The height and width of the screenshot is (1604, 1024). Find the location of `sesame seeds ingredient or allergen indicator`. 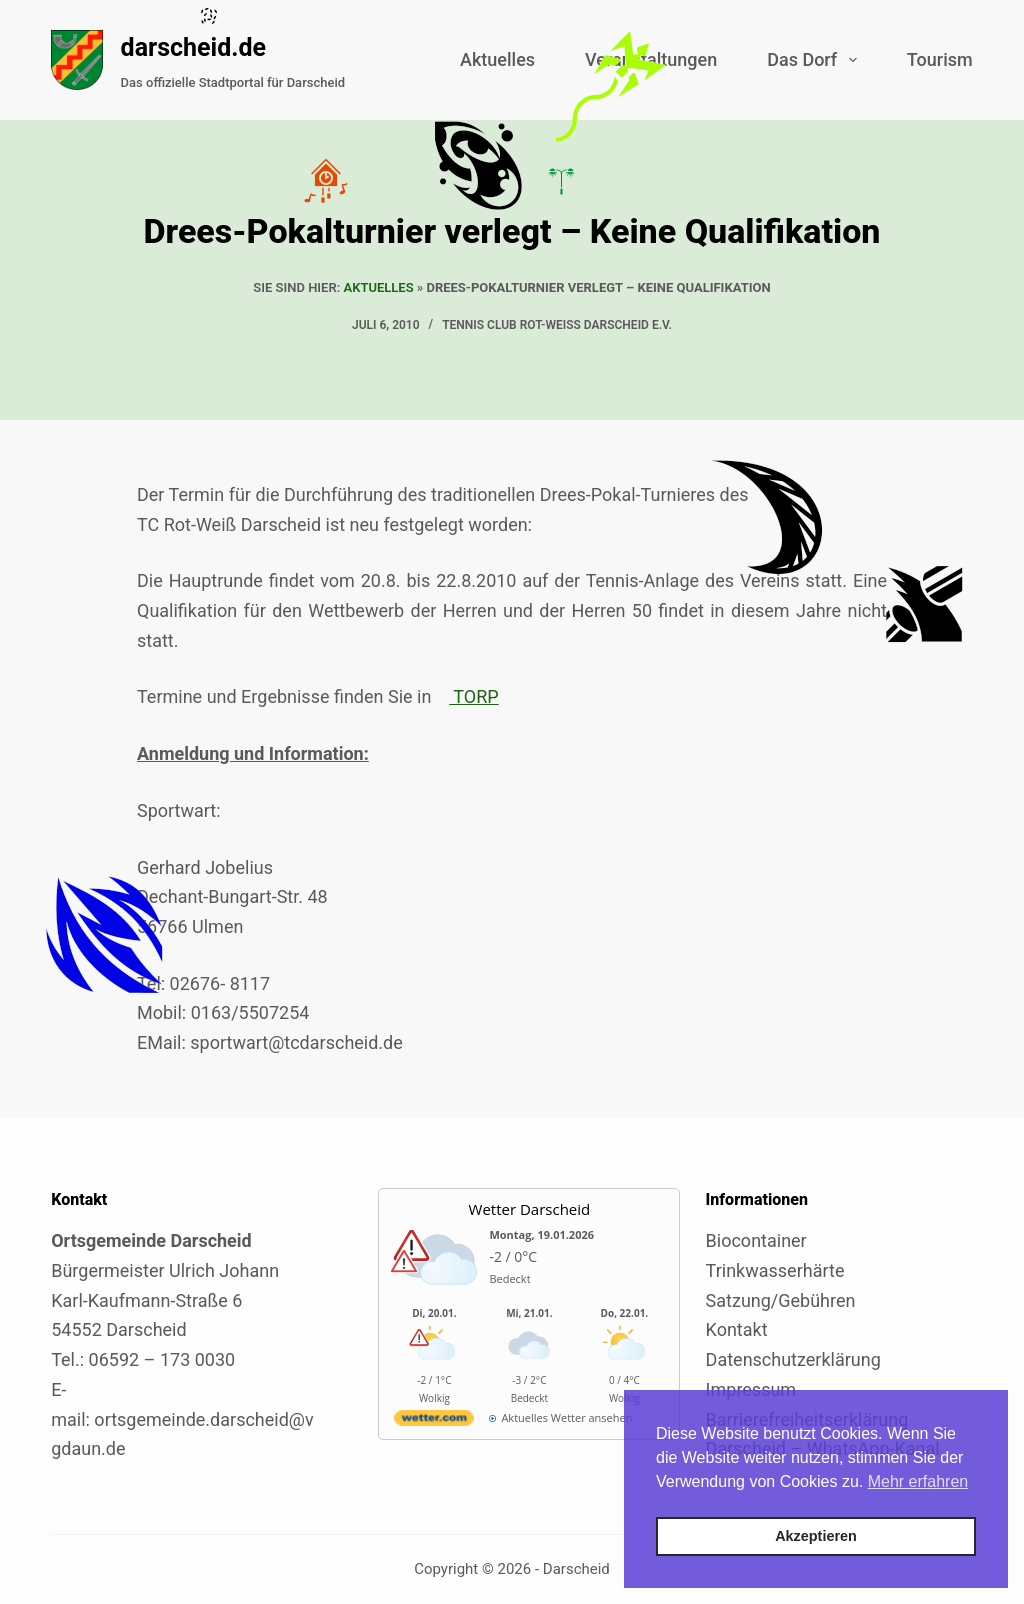

sesame seeds ingredient or allergen indicator is located at coordinates (209, 16).